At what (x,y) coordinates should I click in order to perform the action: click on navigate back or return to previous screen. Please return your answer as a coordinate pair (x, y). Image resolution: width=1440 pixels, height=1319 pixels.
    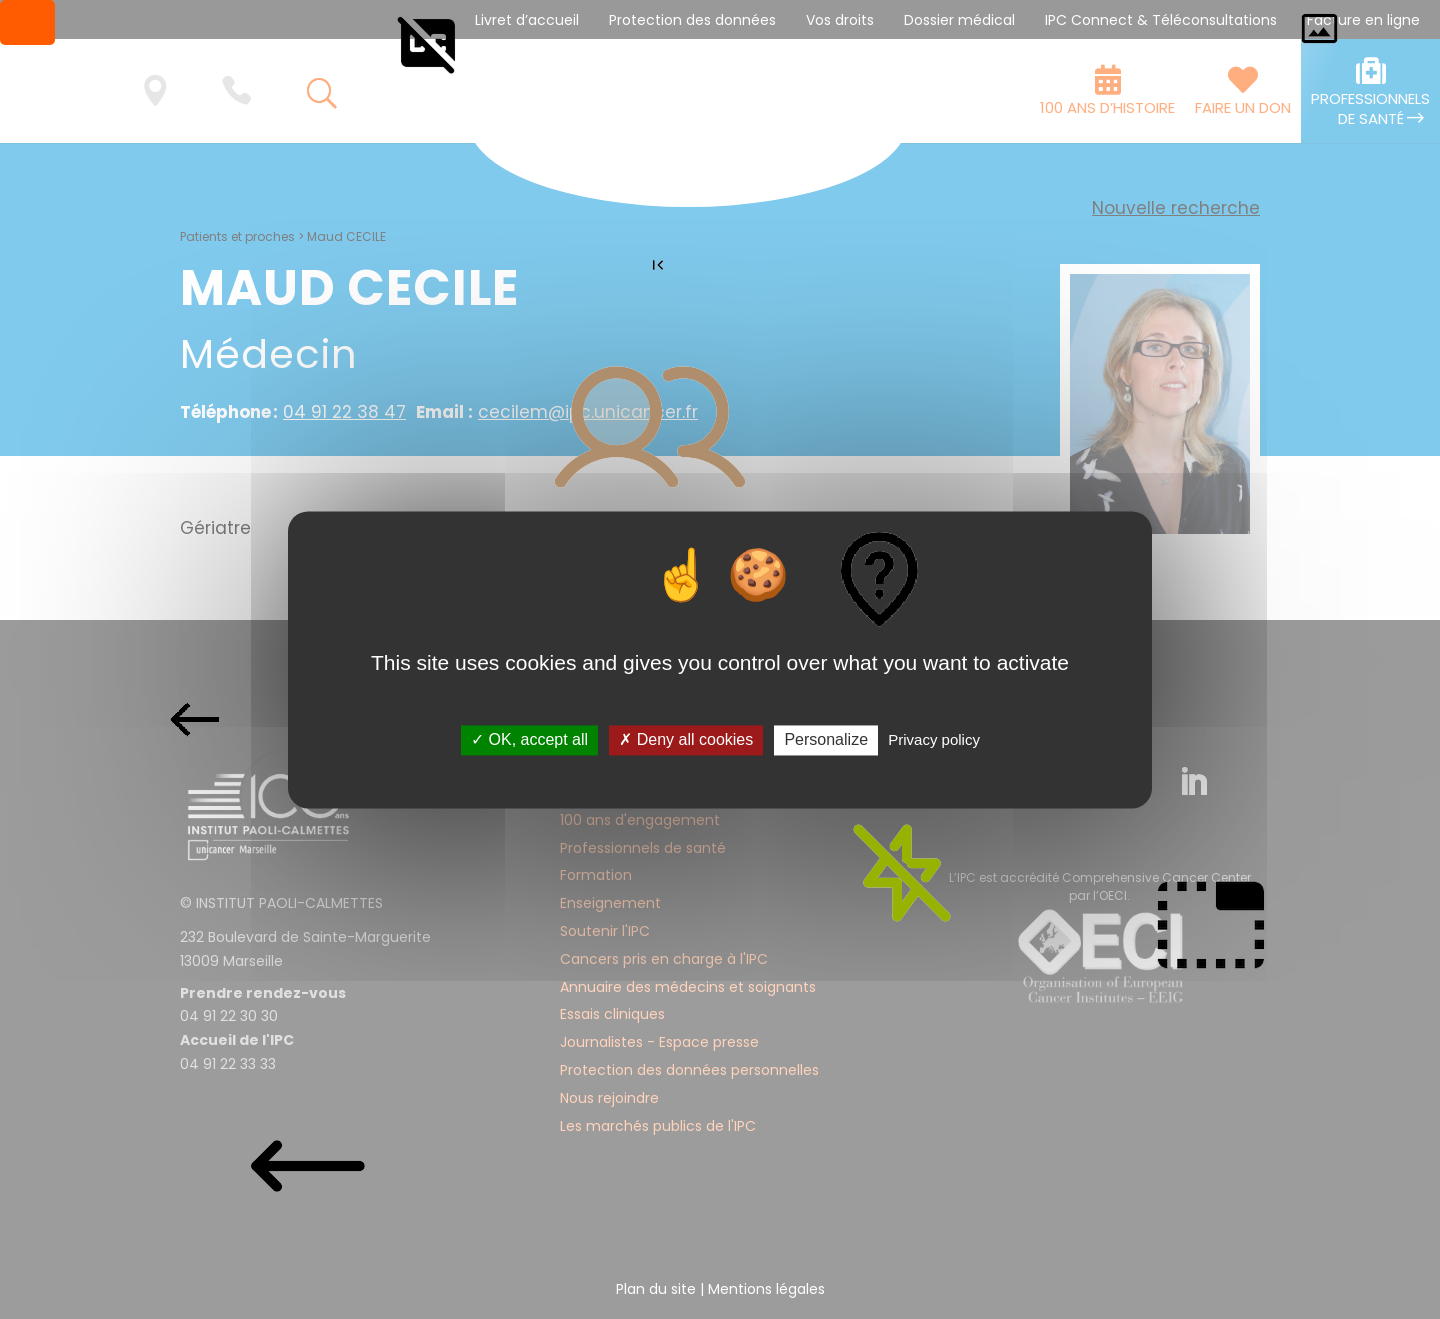
    Looking at the image, I should click on (194, 719).